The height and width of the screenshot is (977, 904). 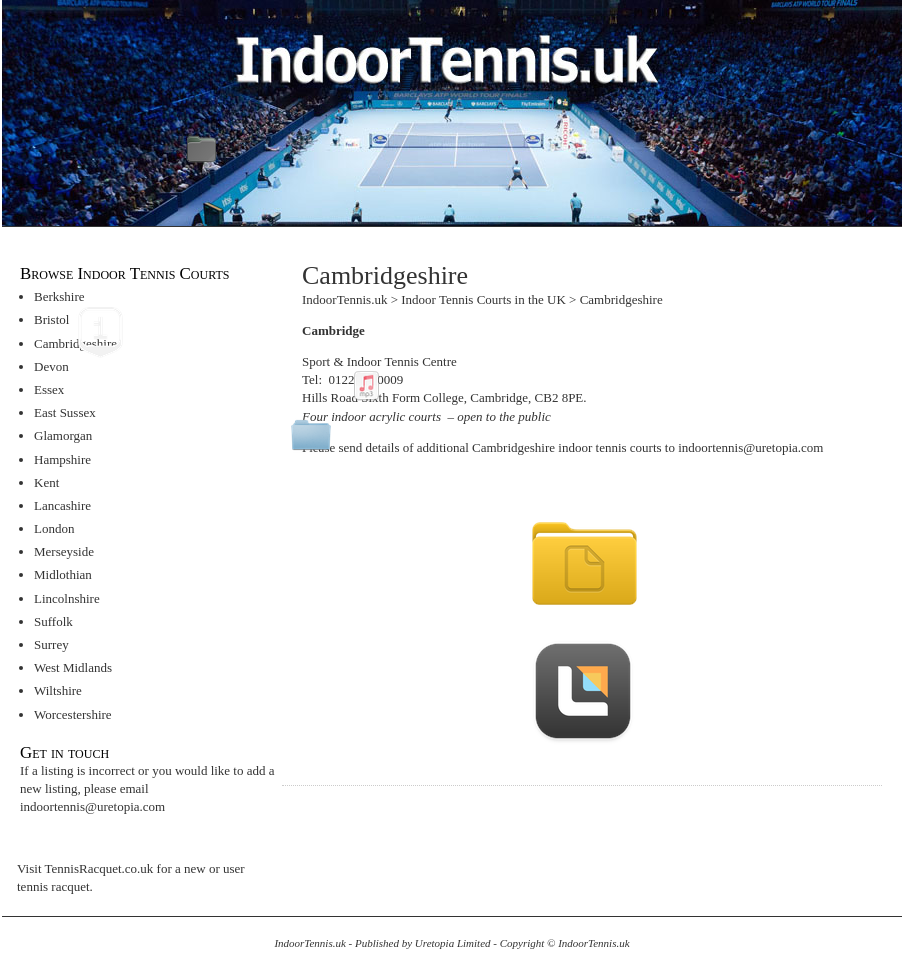 What do you see at coordinates (584, 563) in the screenshot?
I see `open your documents folder` at bounding box center [584, 563].